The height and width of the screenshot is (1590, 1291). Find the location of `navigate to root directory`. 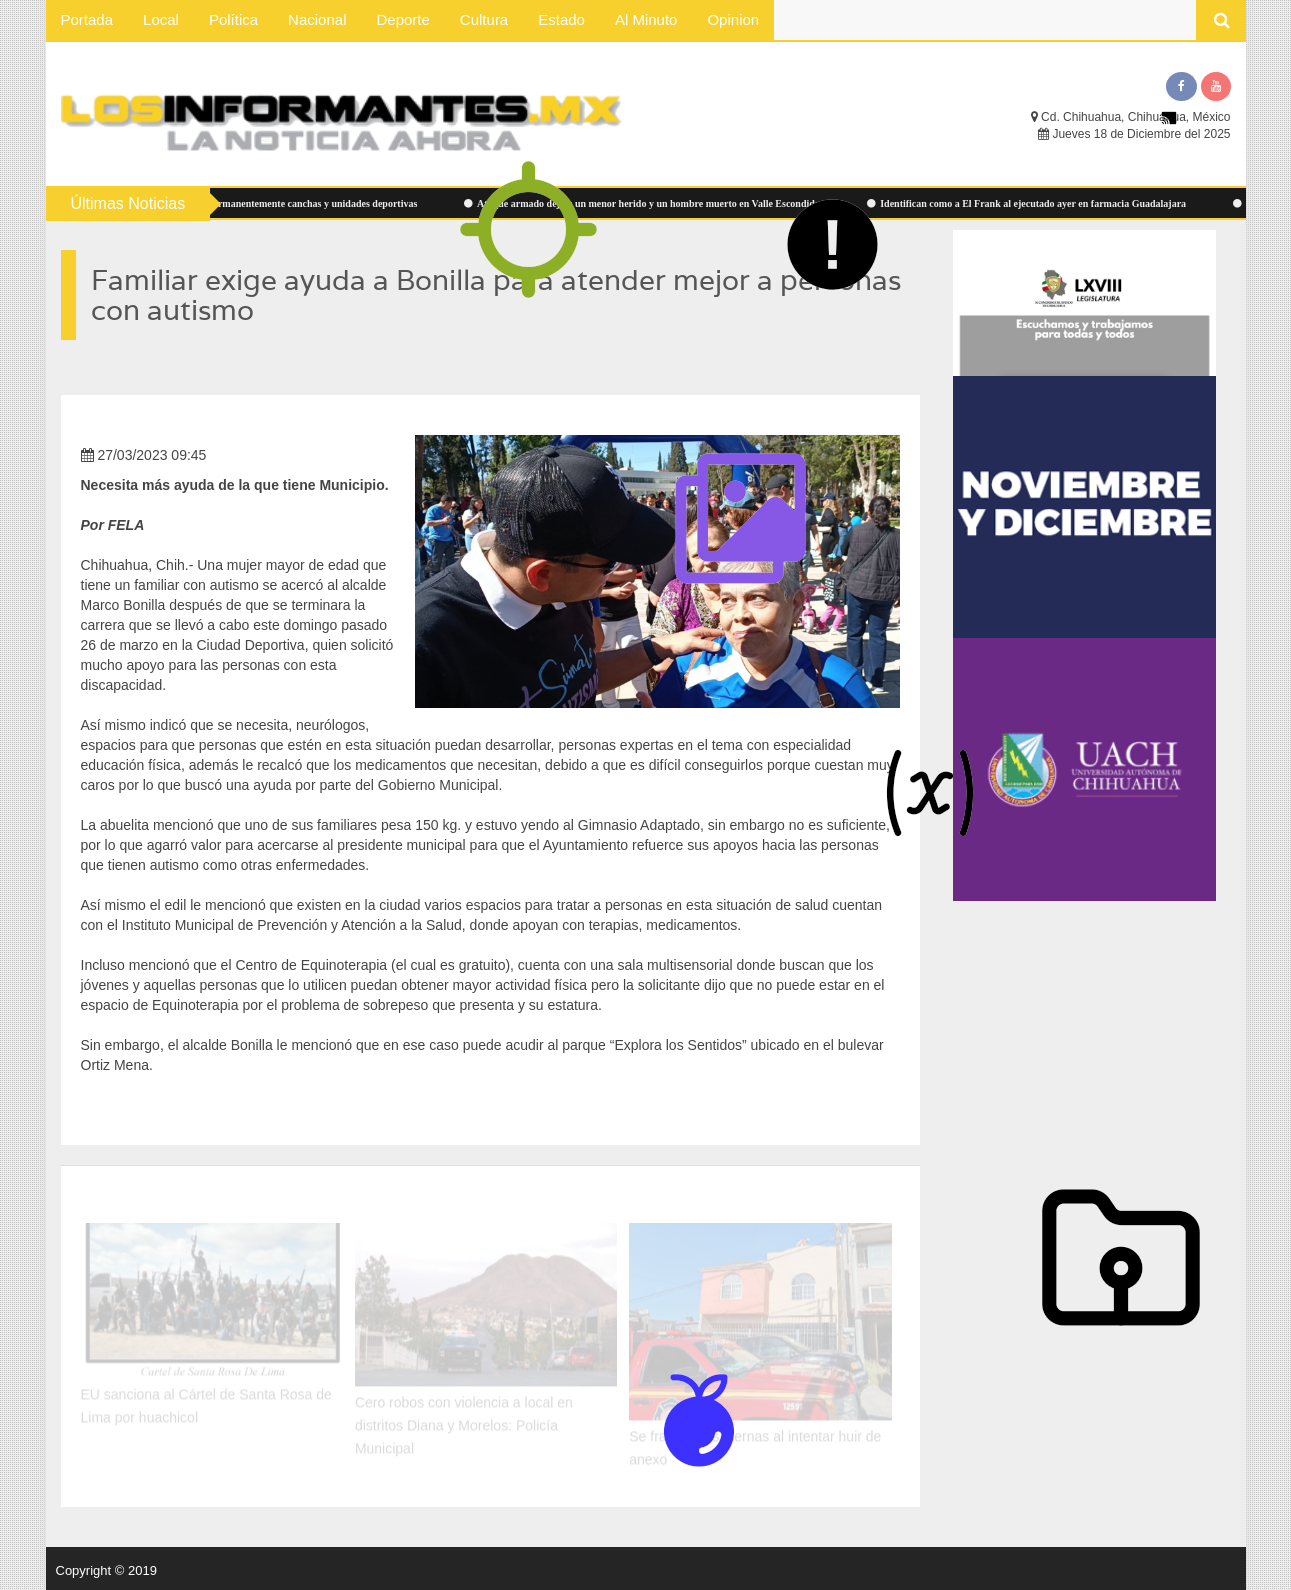

navigate to root directory is located at coordinates (1121, 1261).